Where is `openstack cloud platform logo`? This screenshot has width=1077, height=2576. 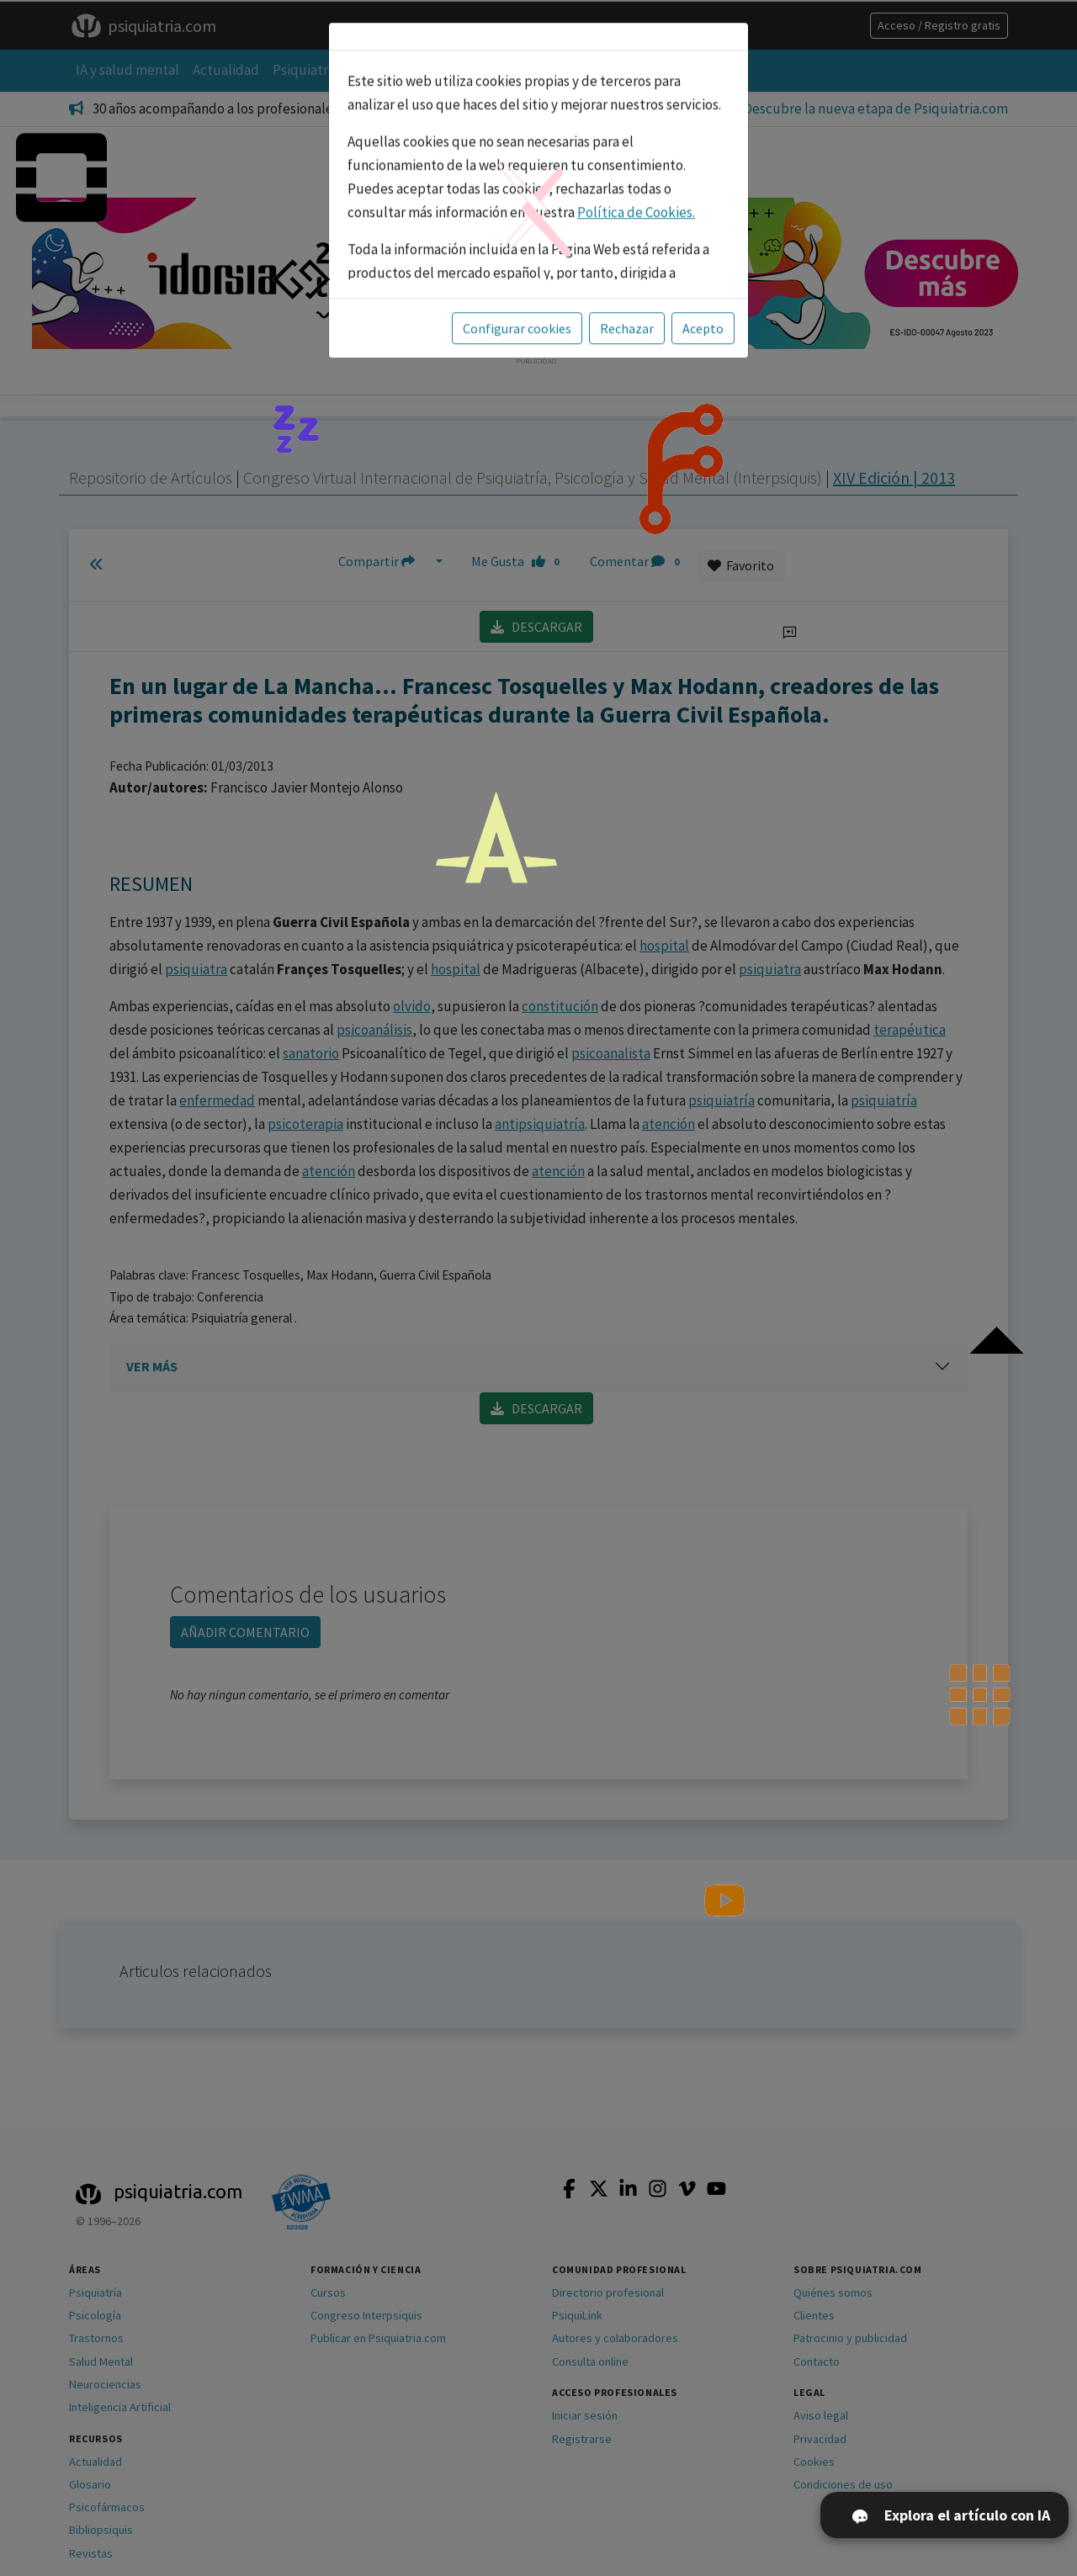 openstack cloud platform logo is located at coordinates (61, 178).